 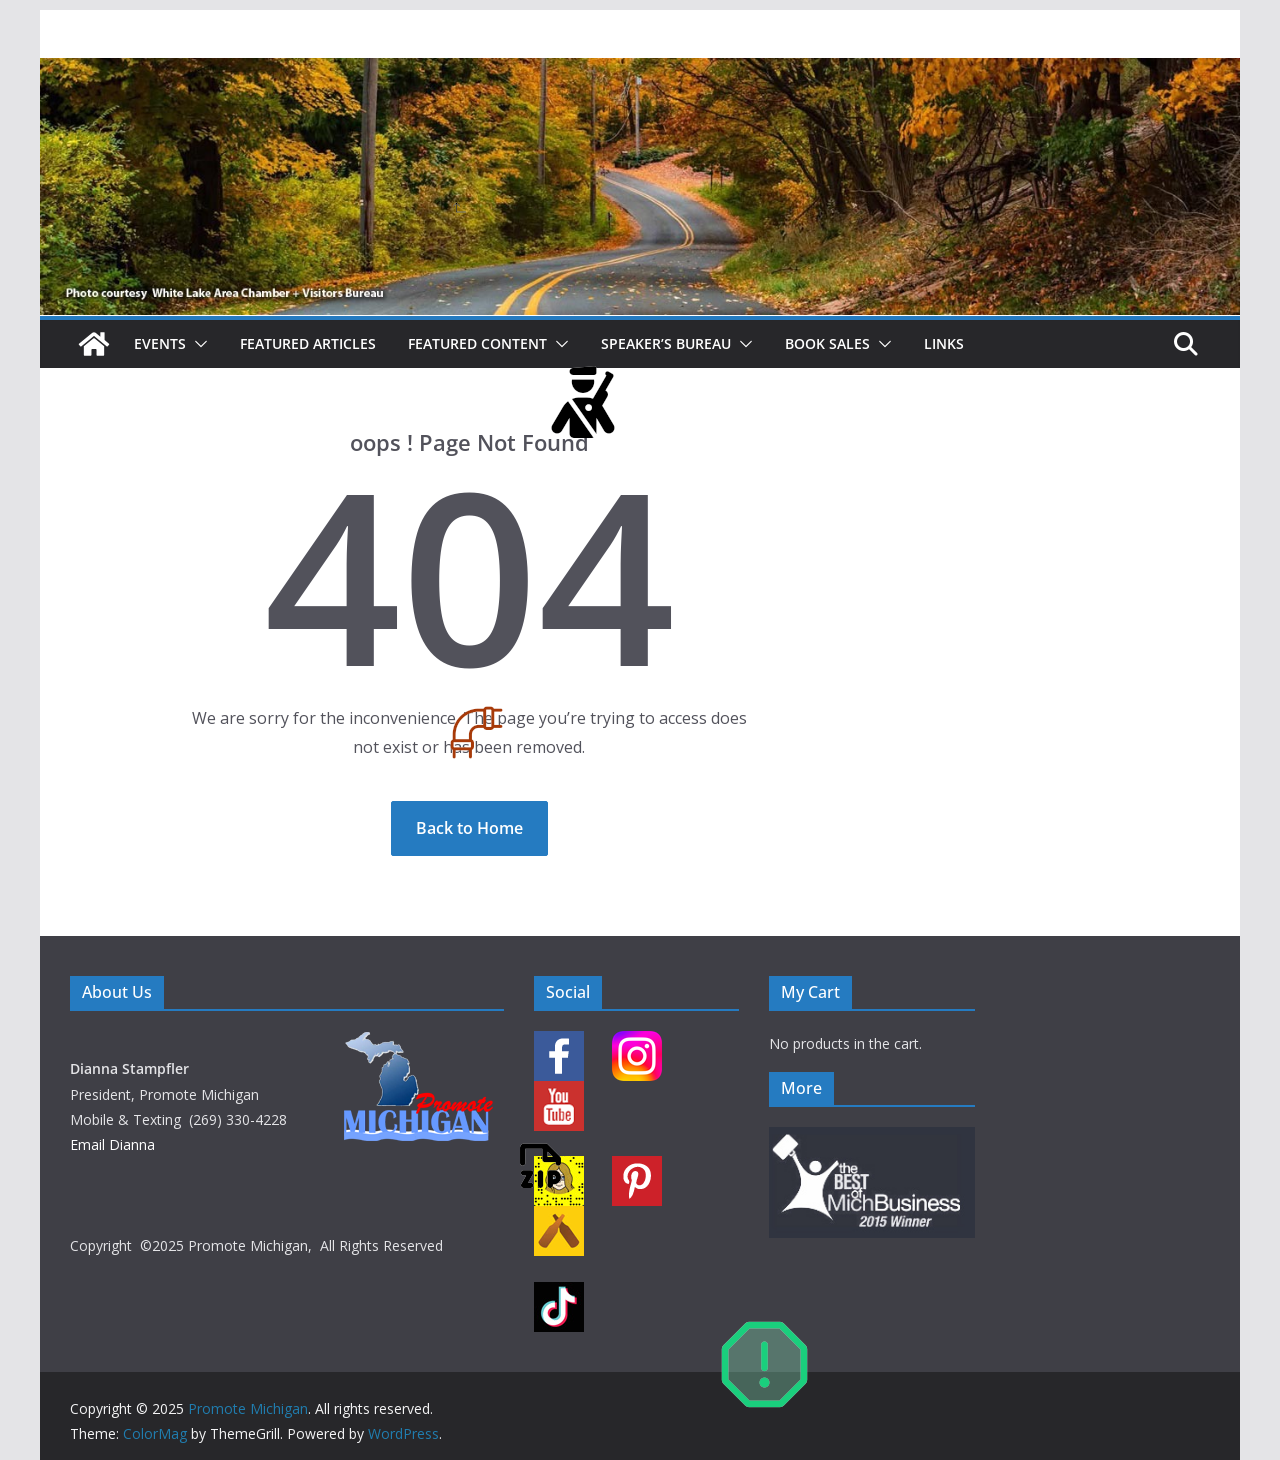 What do you see at coordinates (459, 208) in the screenshot?
I see `go back and up to previous level` at bounding box center [459, 208].